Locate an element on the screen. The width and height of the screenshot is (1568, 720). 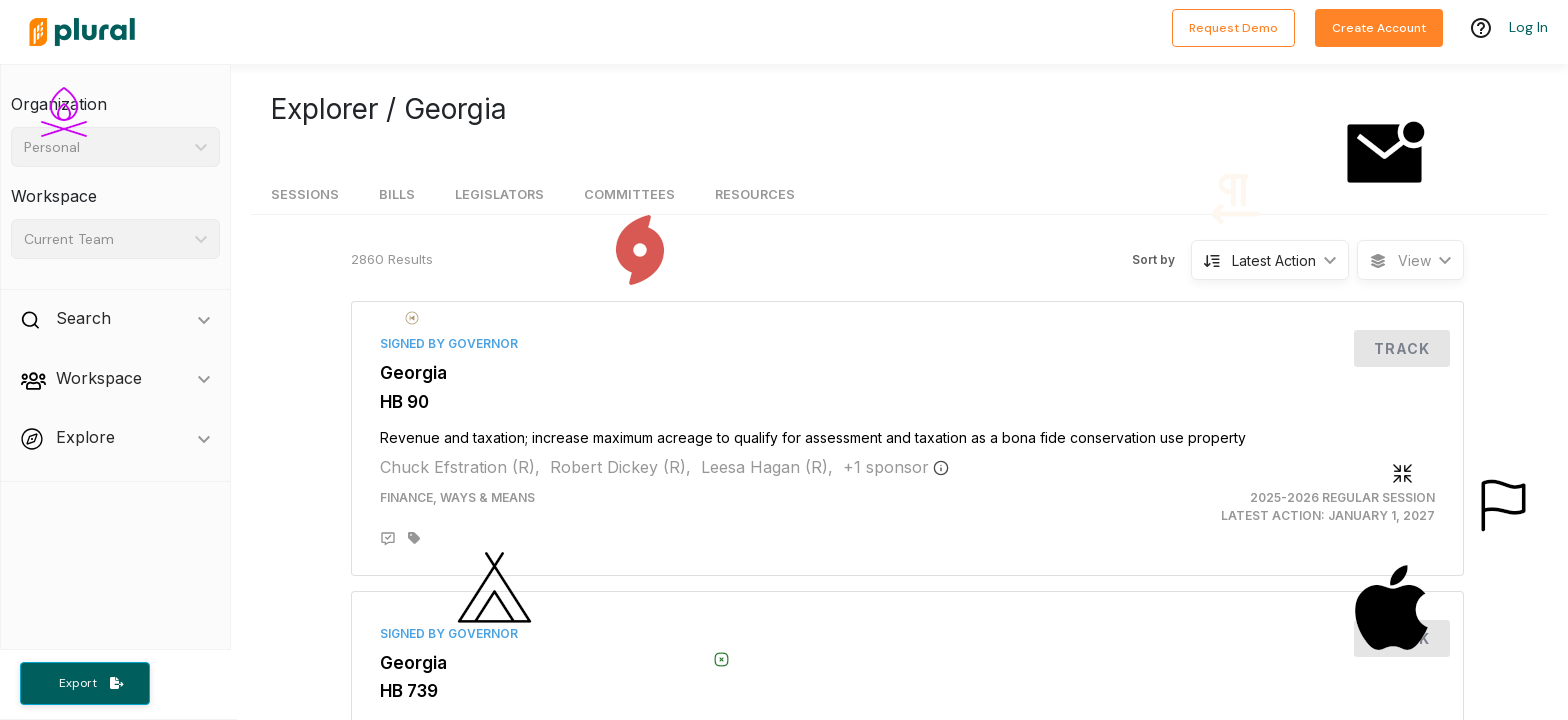
exit fullscreen mode is located at coordinates (1402, 473).